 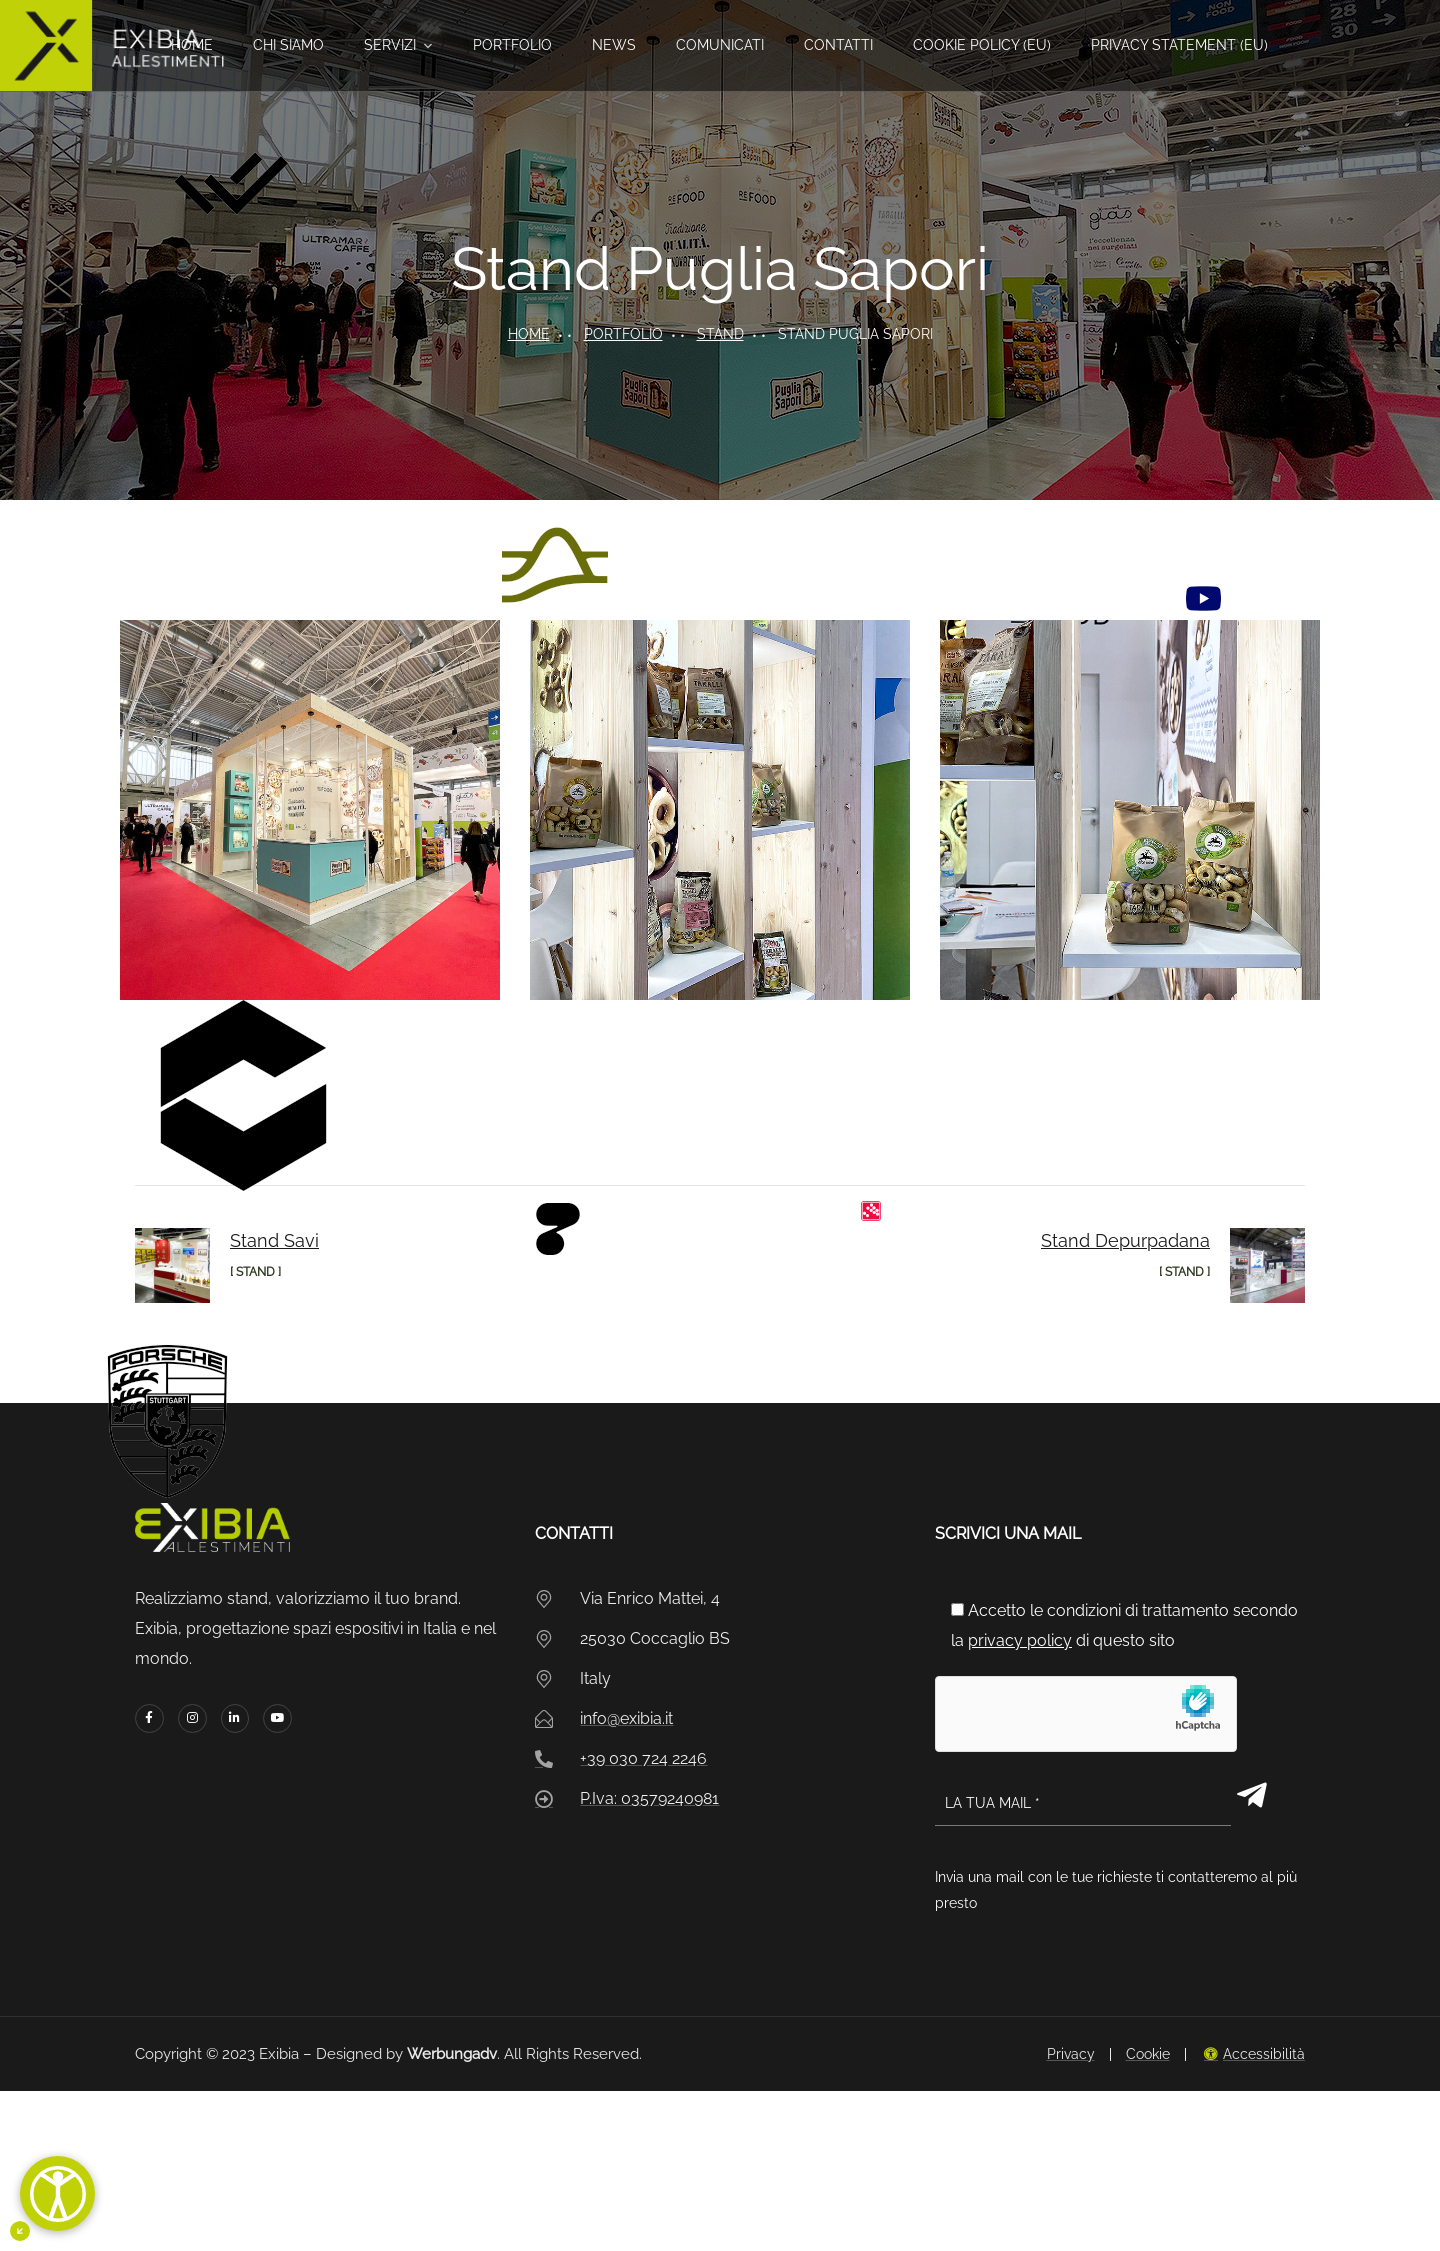 I want to click on Eclipse Che logo, so click(x=243, y=1095).